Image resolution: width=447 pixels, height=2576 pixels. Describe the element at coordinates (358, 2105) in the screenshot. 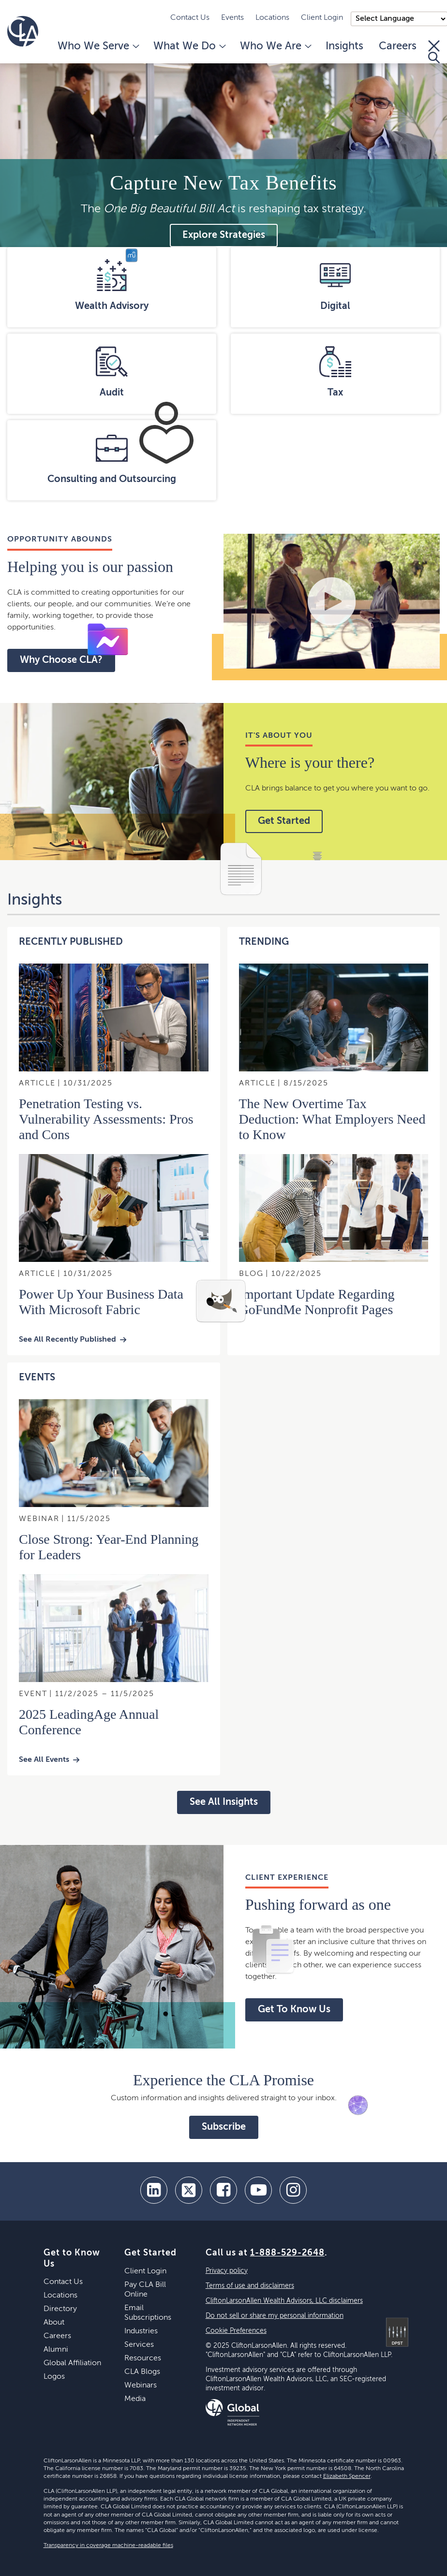

I see `access network and internet settings` at that location.